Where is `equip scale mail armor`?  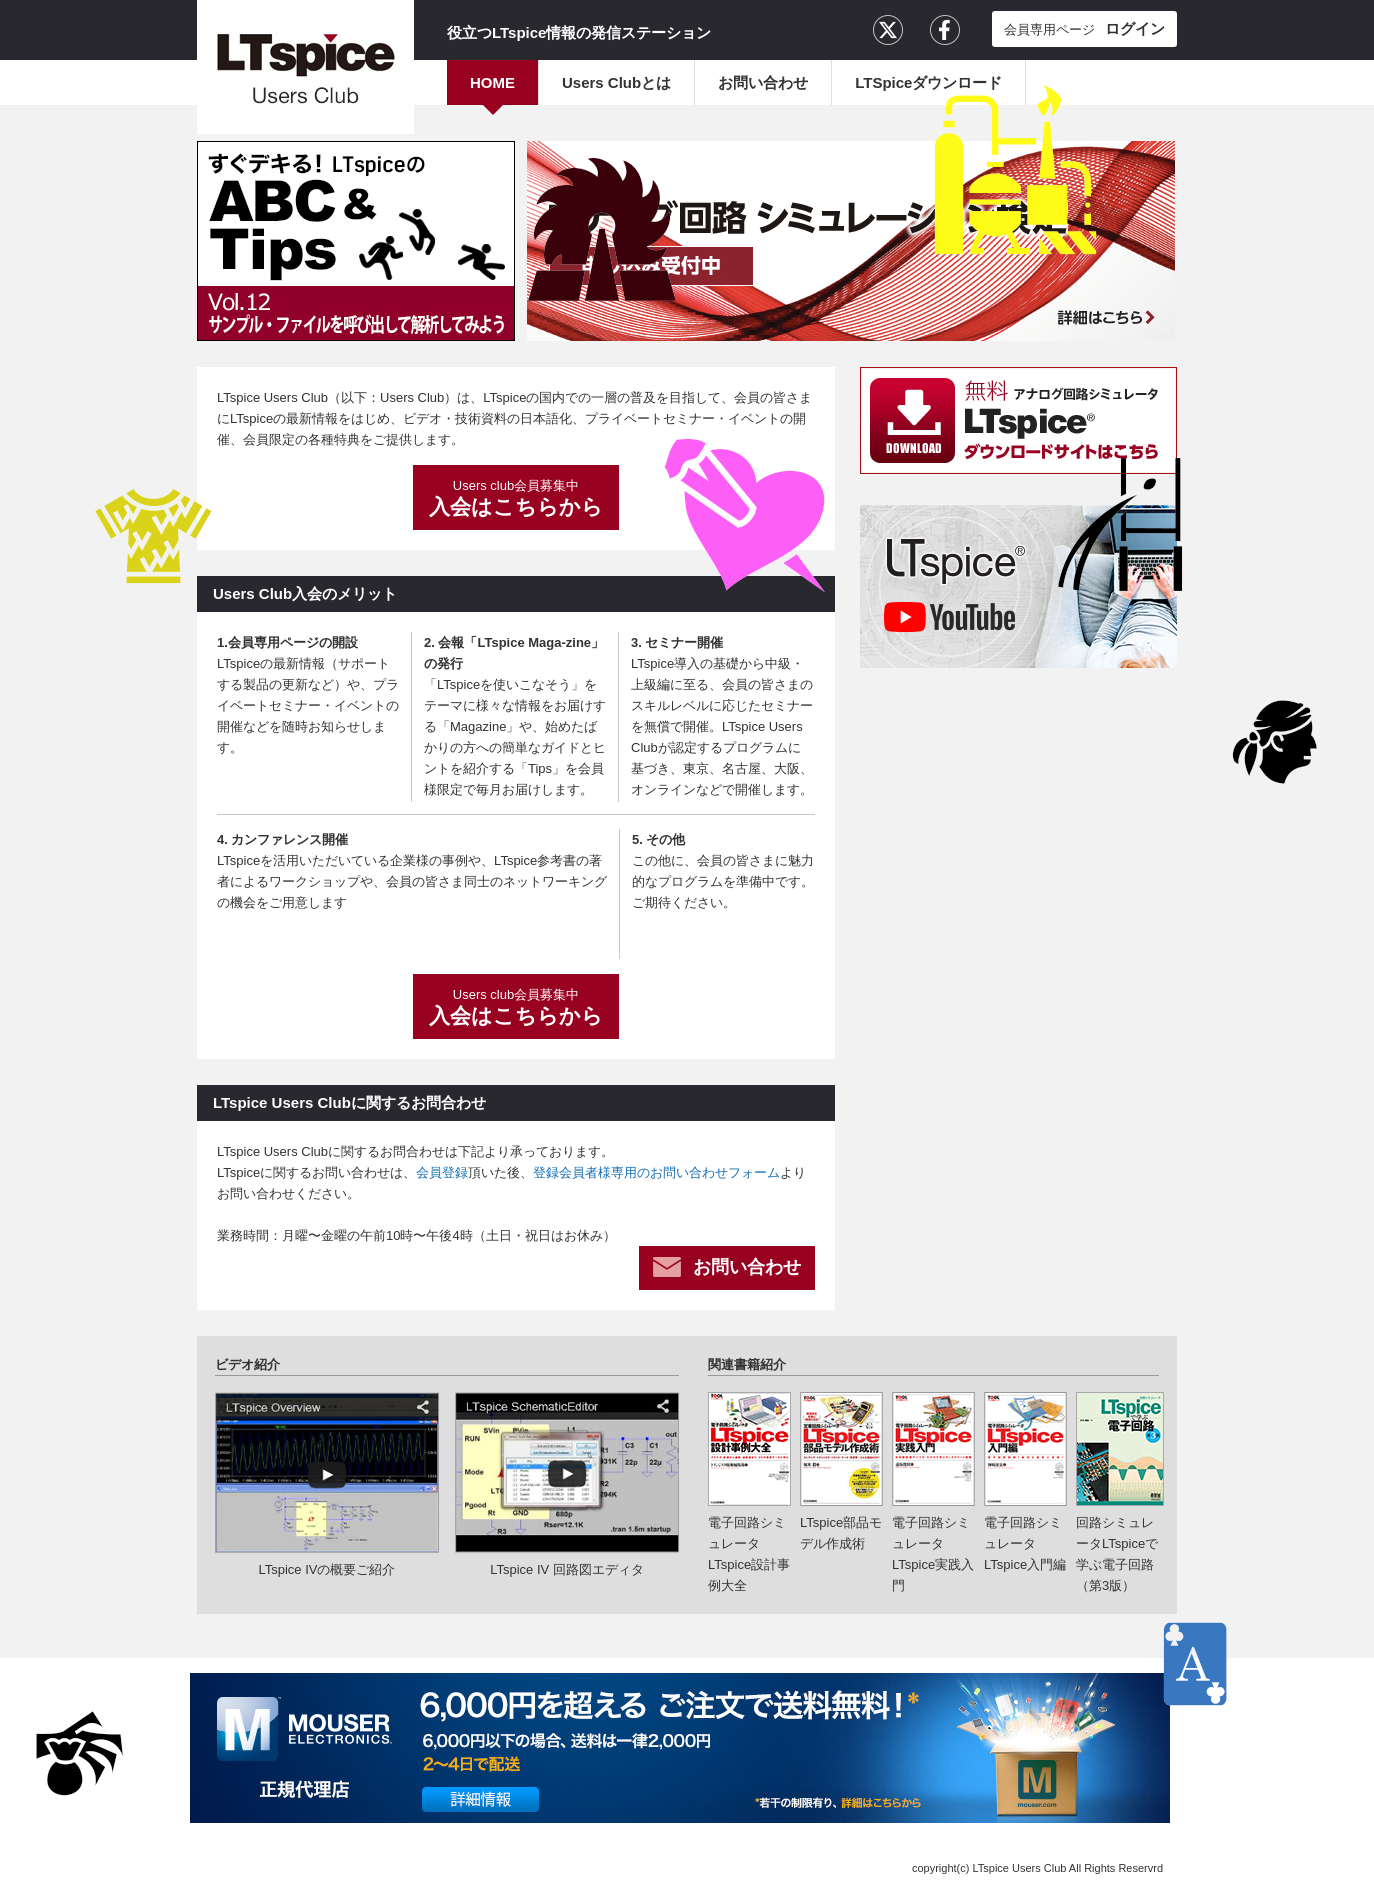
equip scale mail armor is located at coordinates (153, 536).